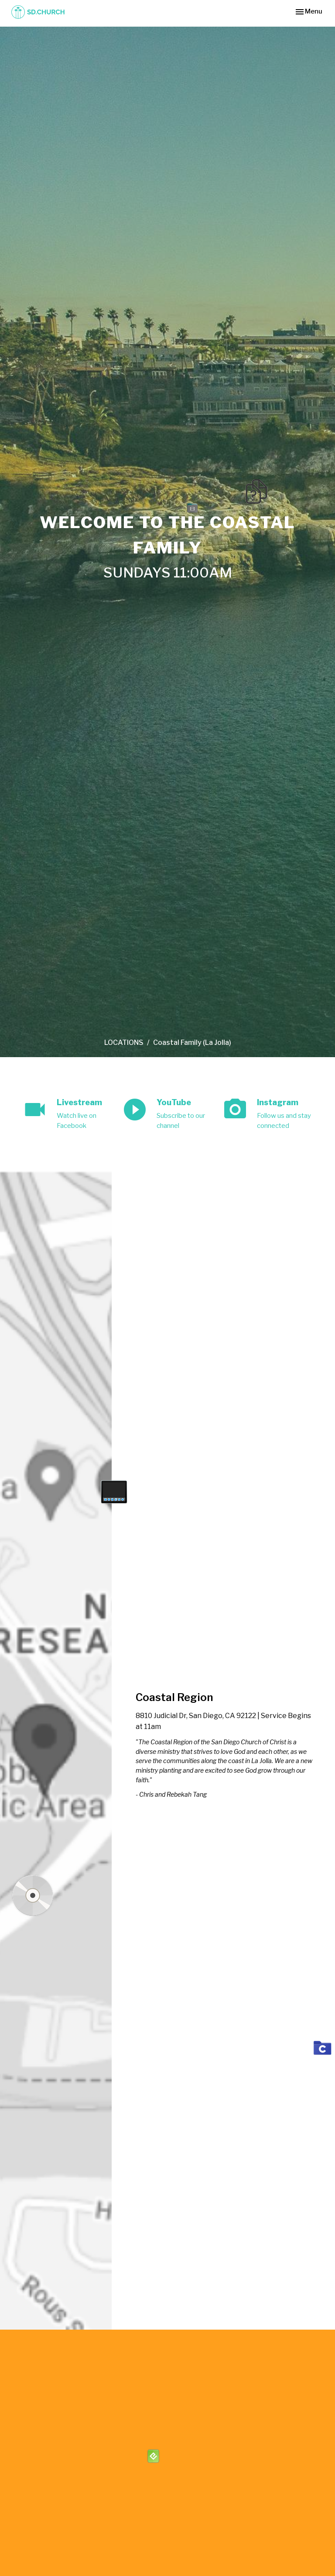 This screenshot has width=335, height=2576. I want to click on access CD/DVD drive or optical media, so click(33, 1895).